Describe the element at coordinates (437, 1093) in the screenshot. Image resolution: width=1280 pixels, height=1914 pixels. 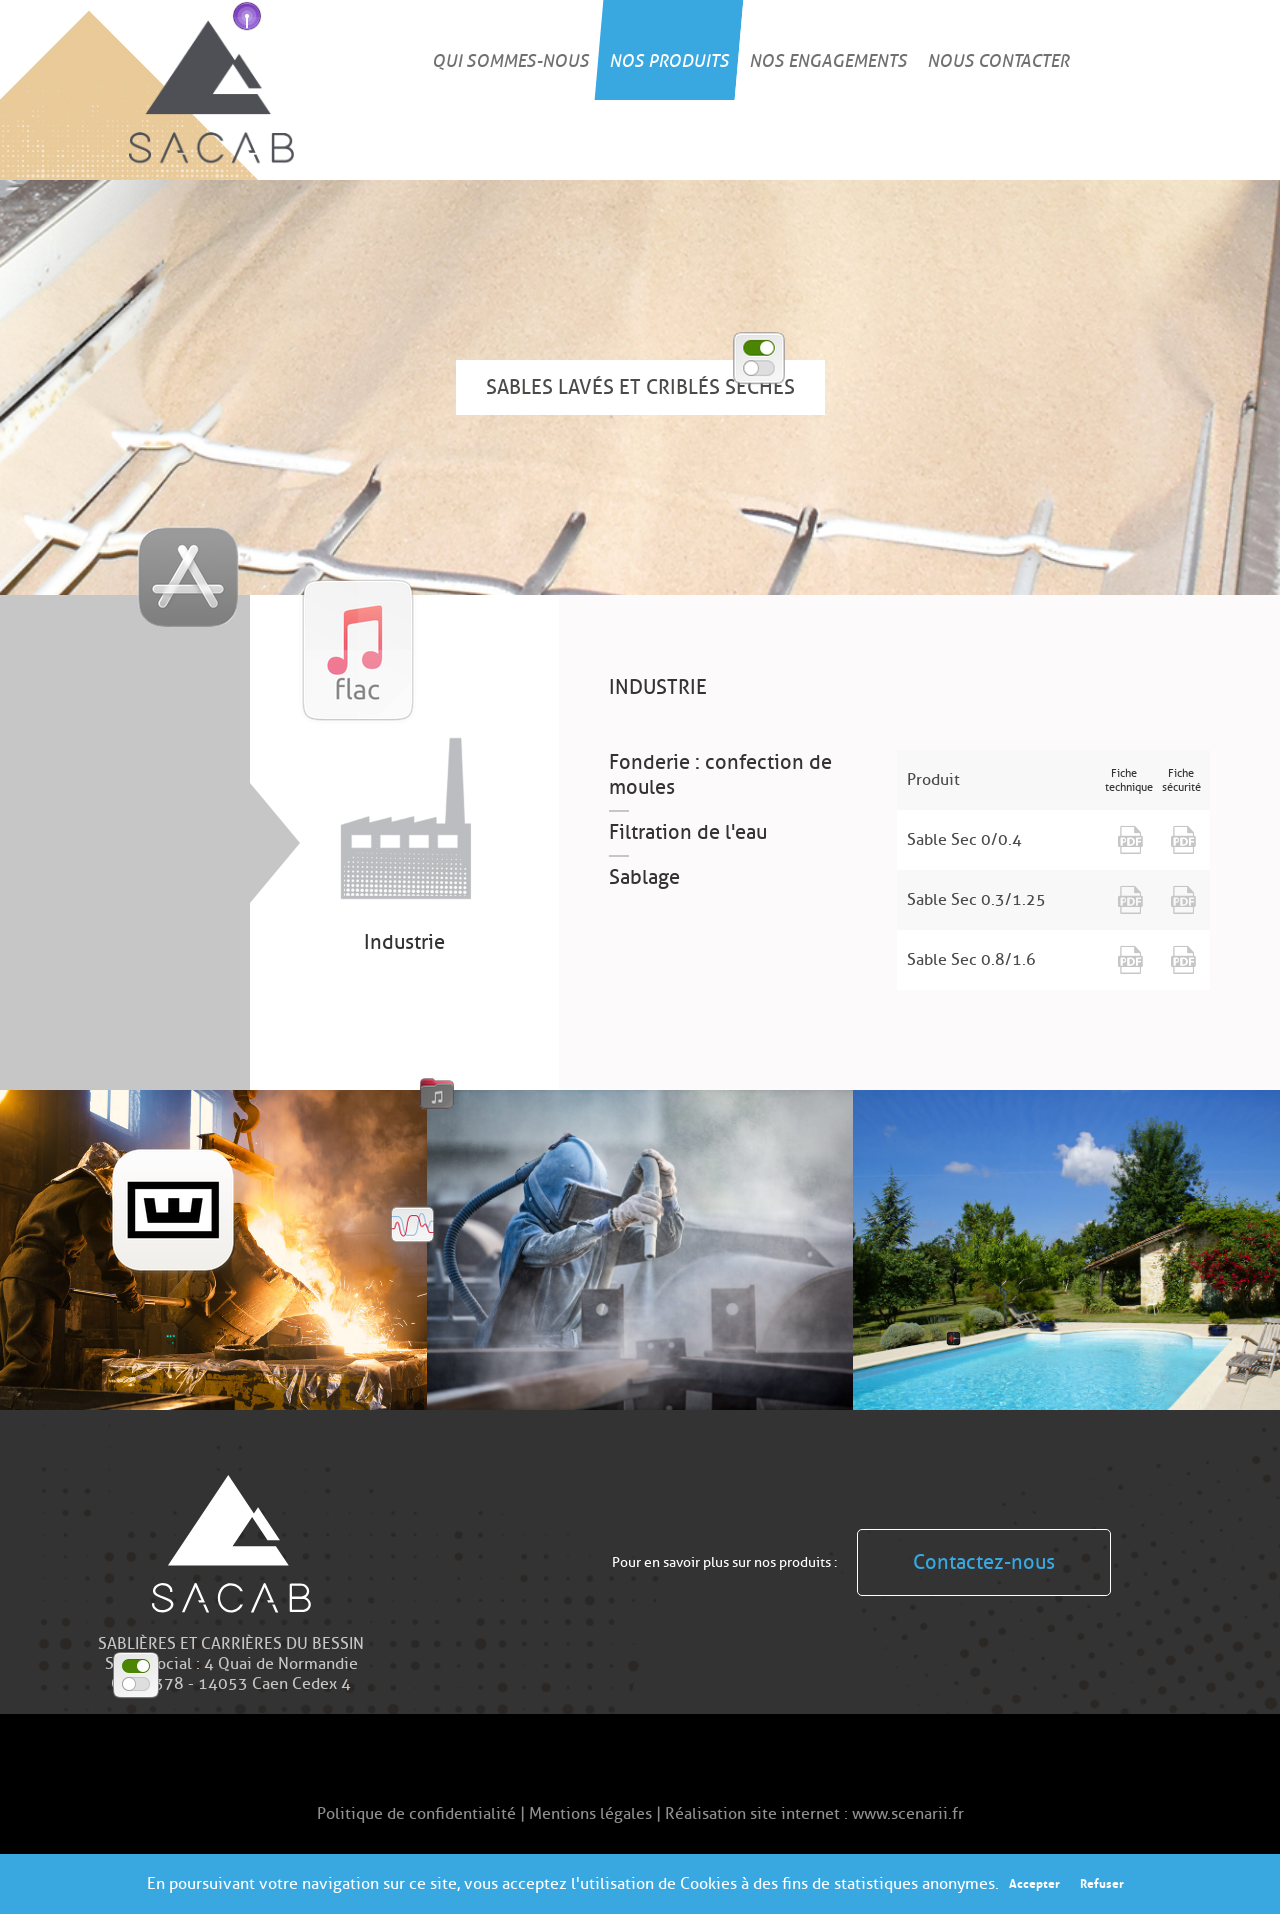
I see `open your music folder` at that location.